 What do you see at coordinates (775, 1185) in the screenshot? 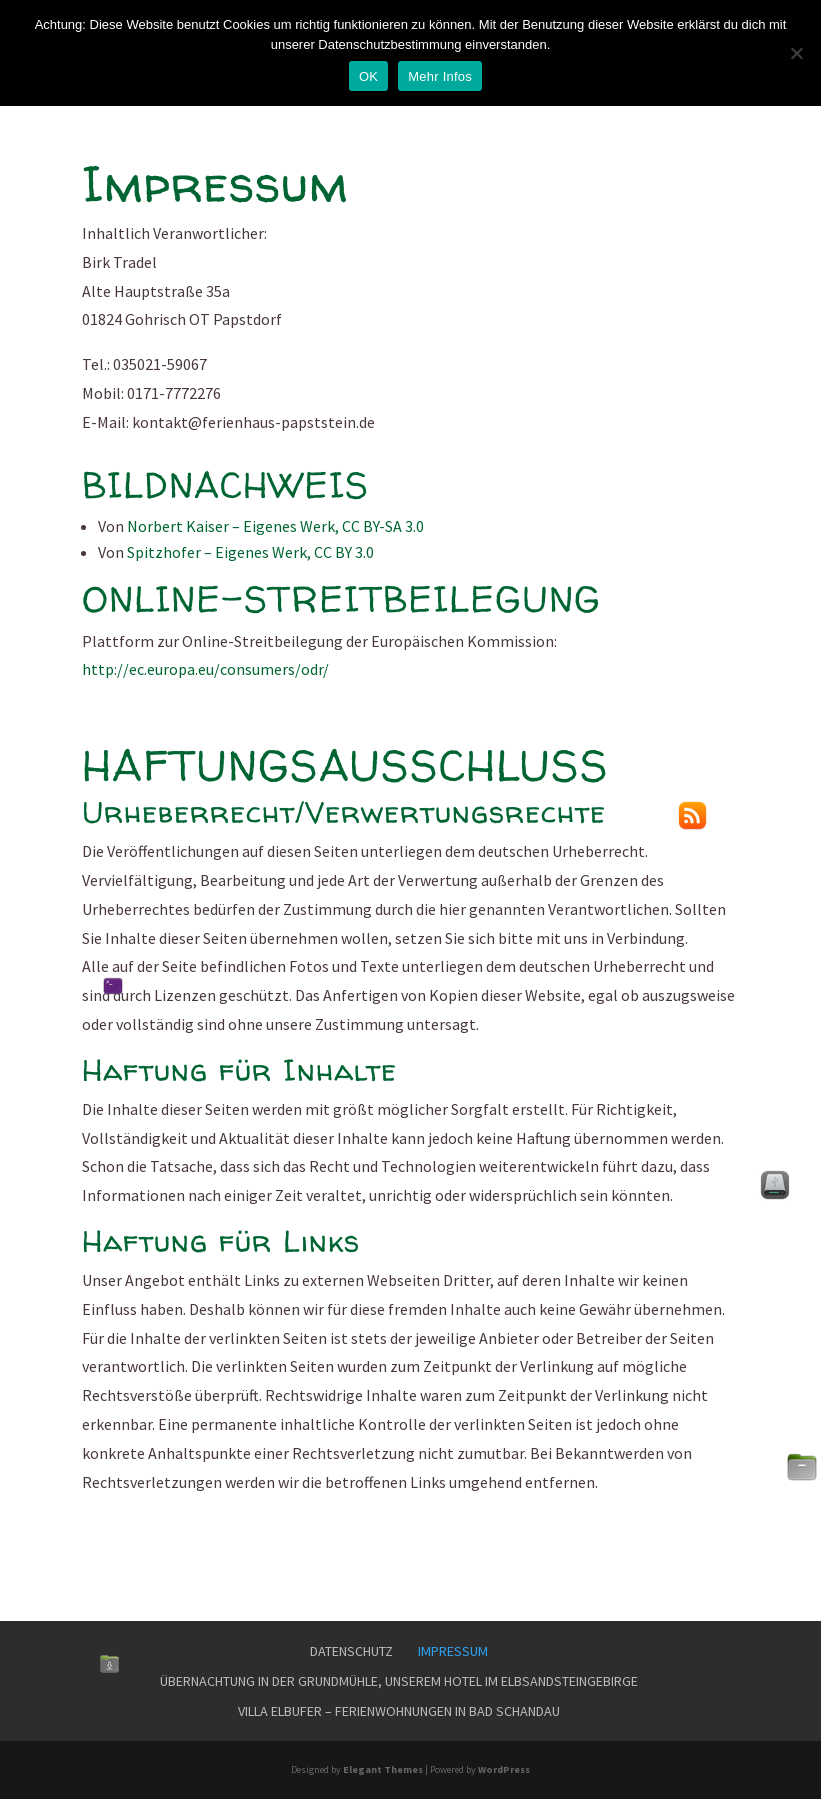
I see `create a bootable USB drive` at bounding box center [775, 1185].